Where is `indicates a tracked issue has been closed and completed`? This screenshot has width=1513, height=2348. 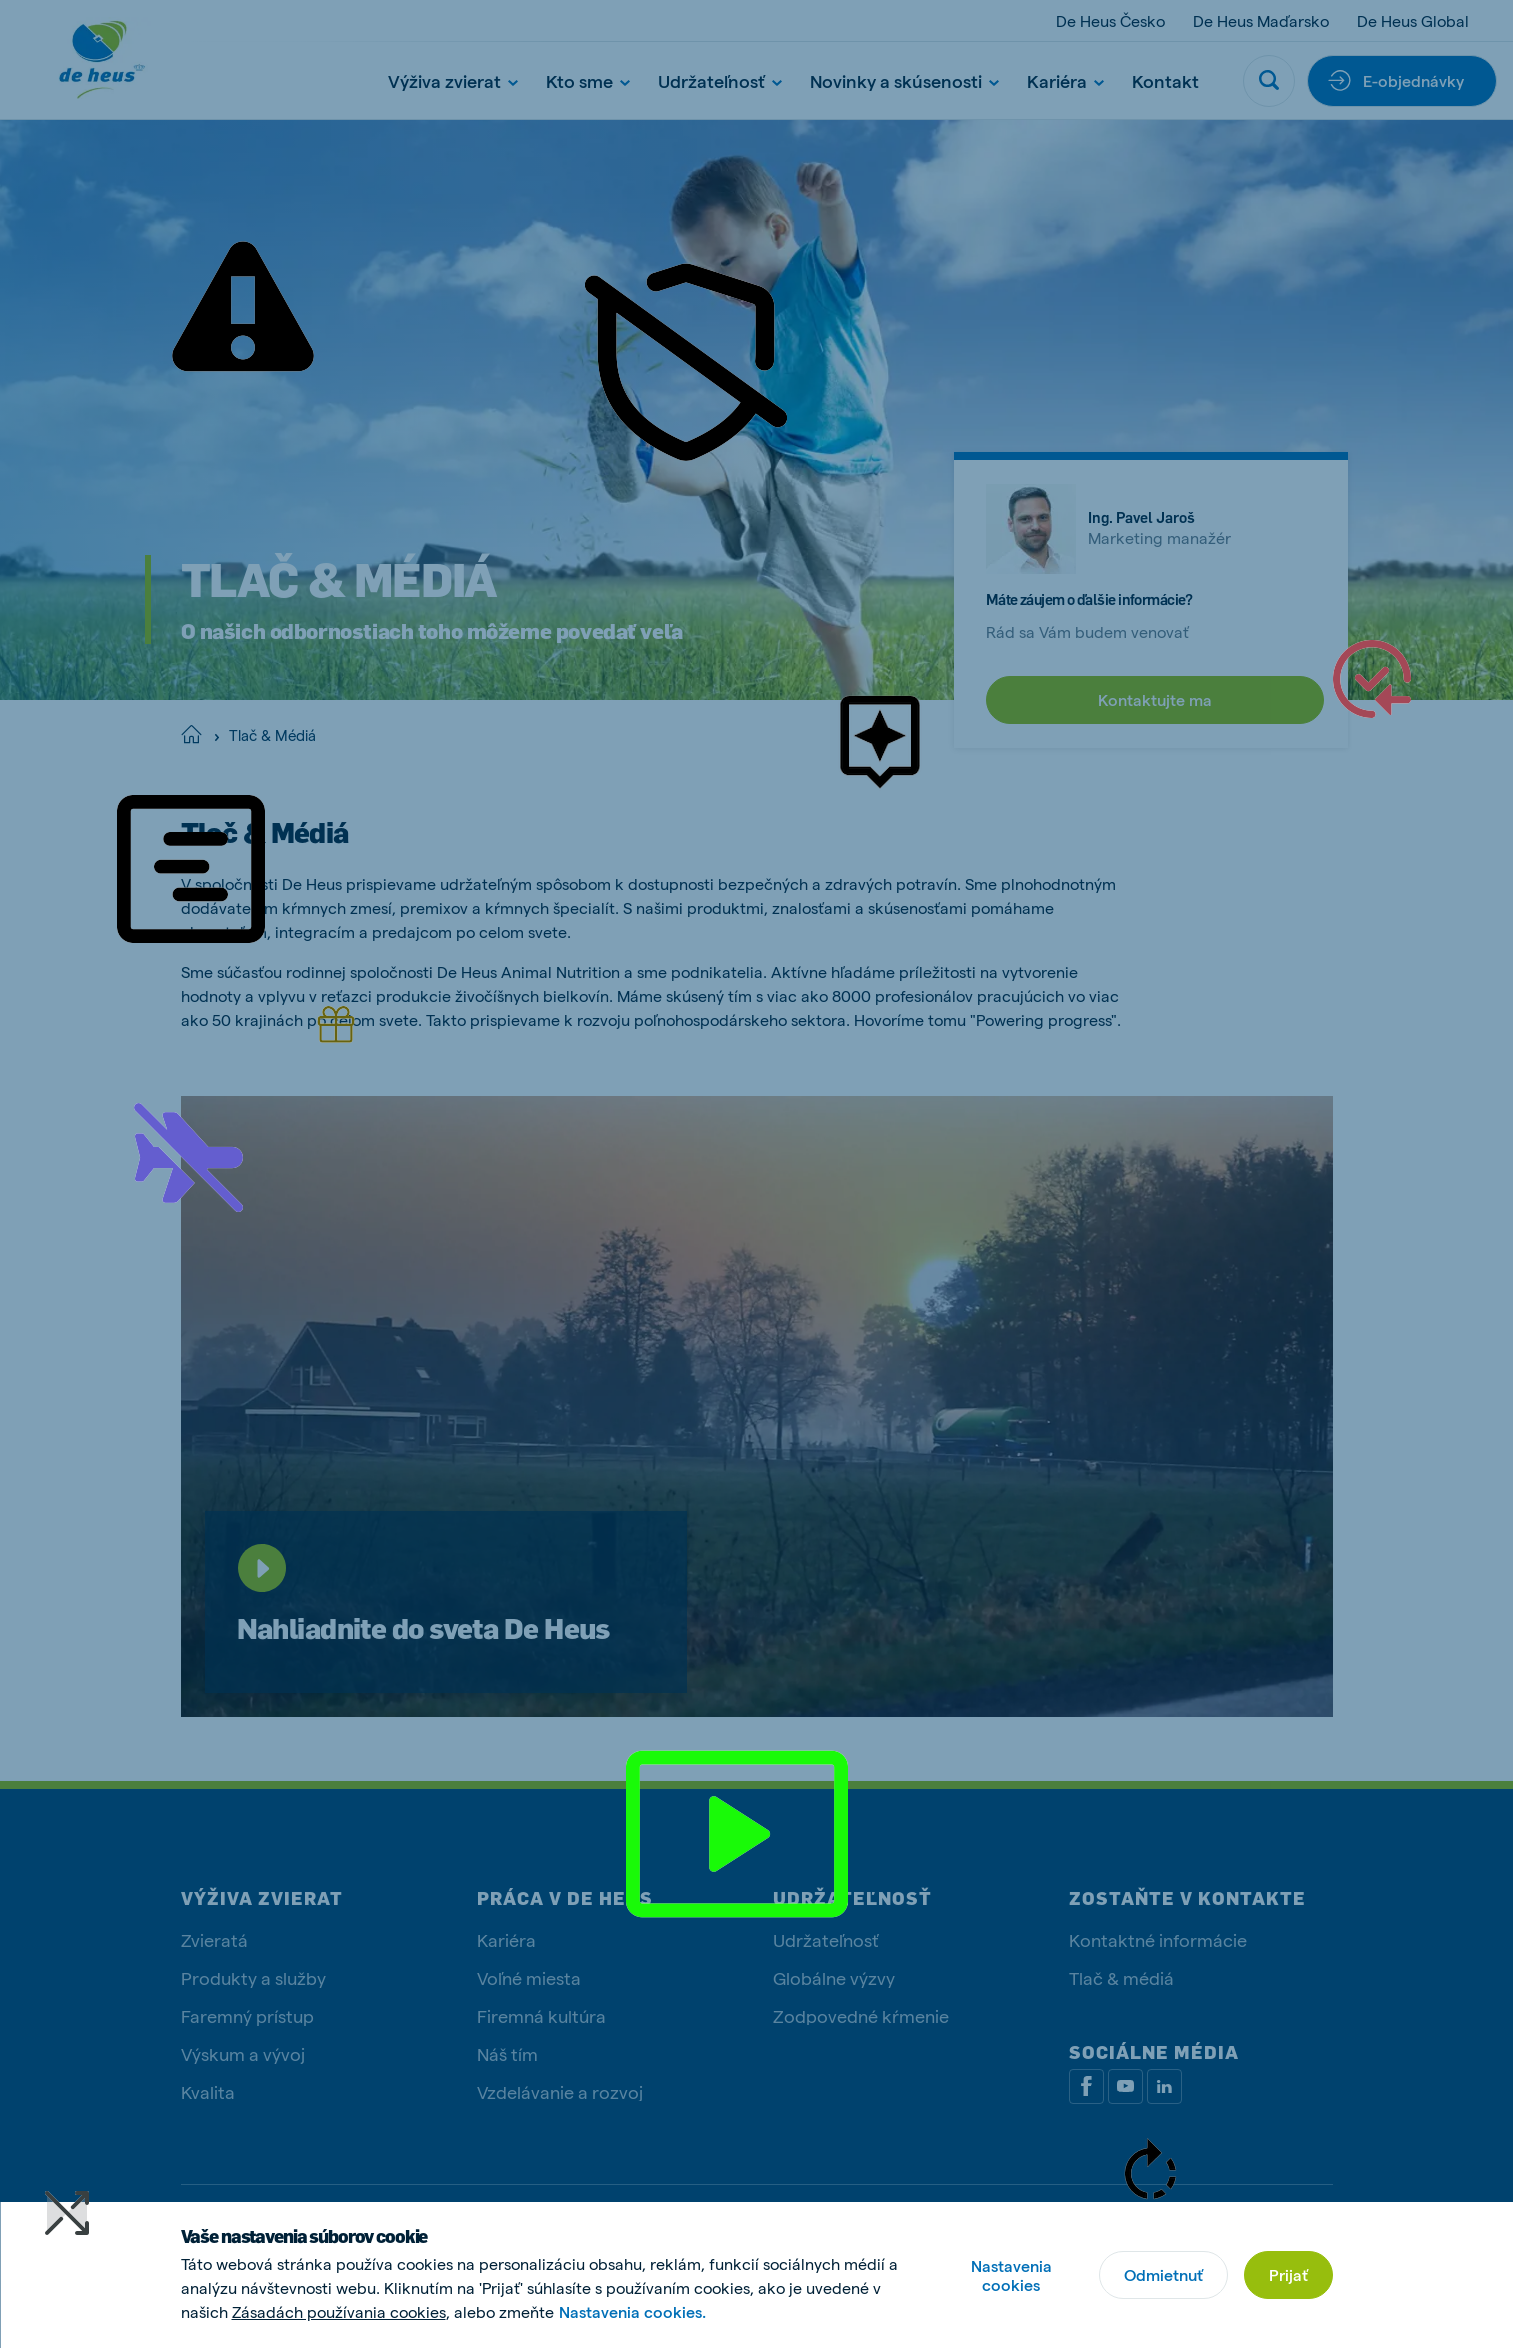 indicates a tracked issue has been closed and completed is located at coordinates (1372, 679).